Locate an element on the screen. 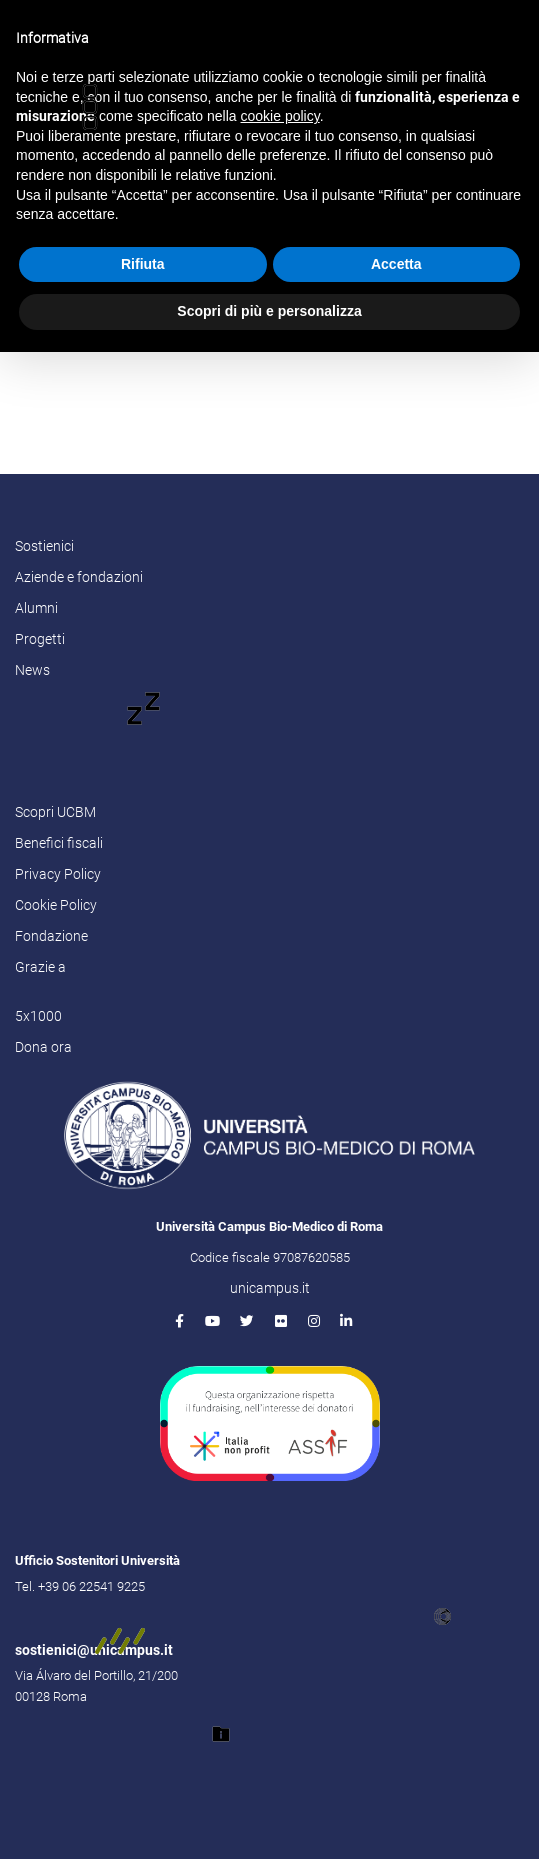 This screenshot has height=1859, width=539. blackmagic design company logo is located at coordinates (90, 107).